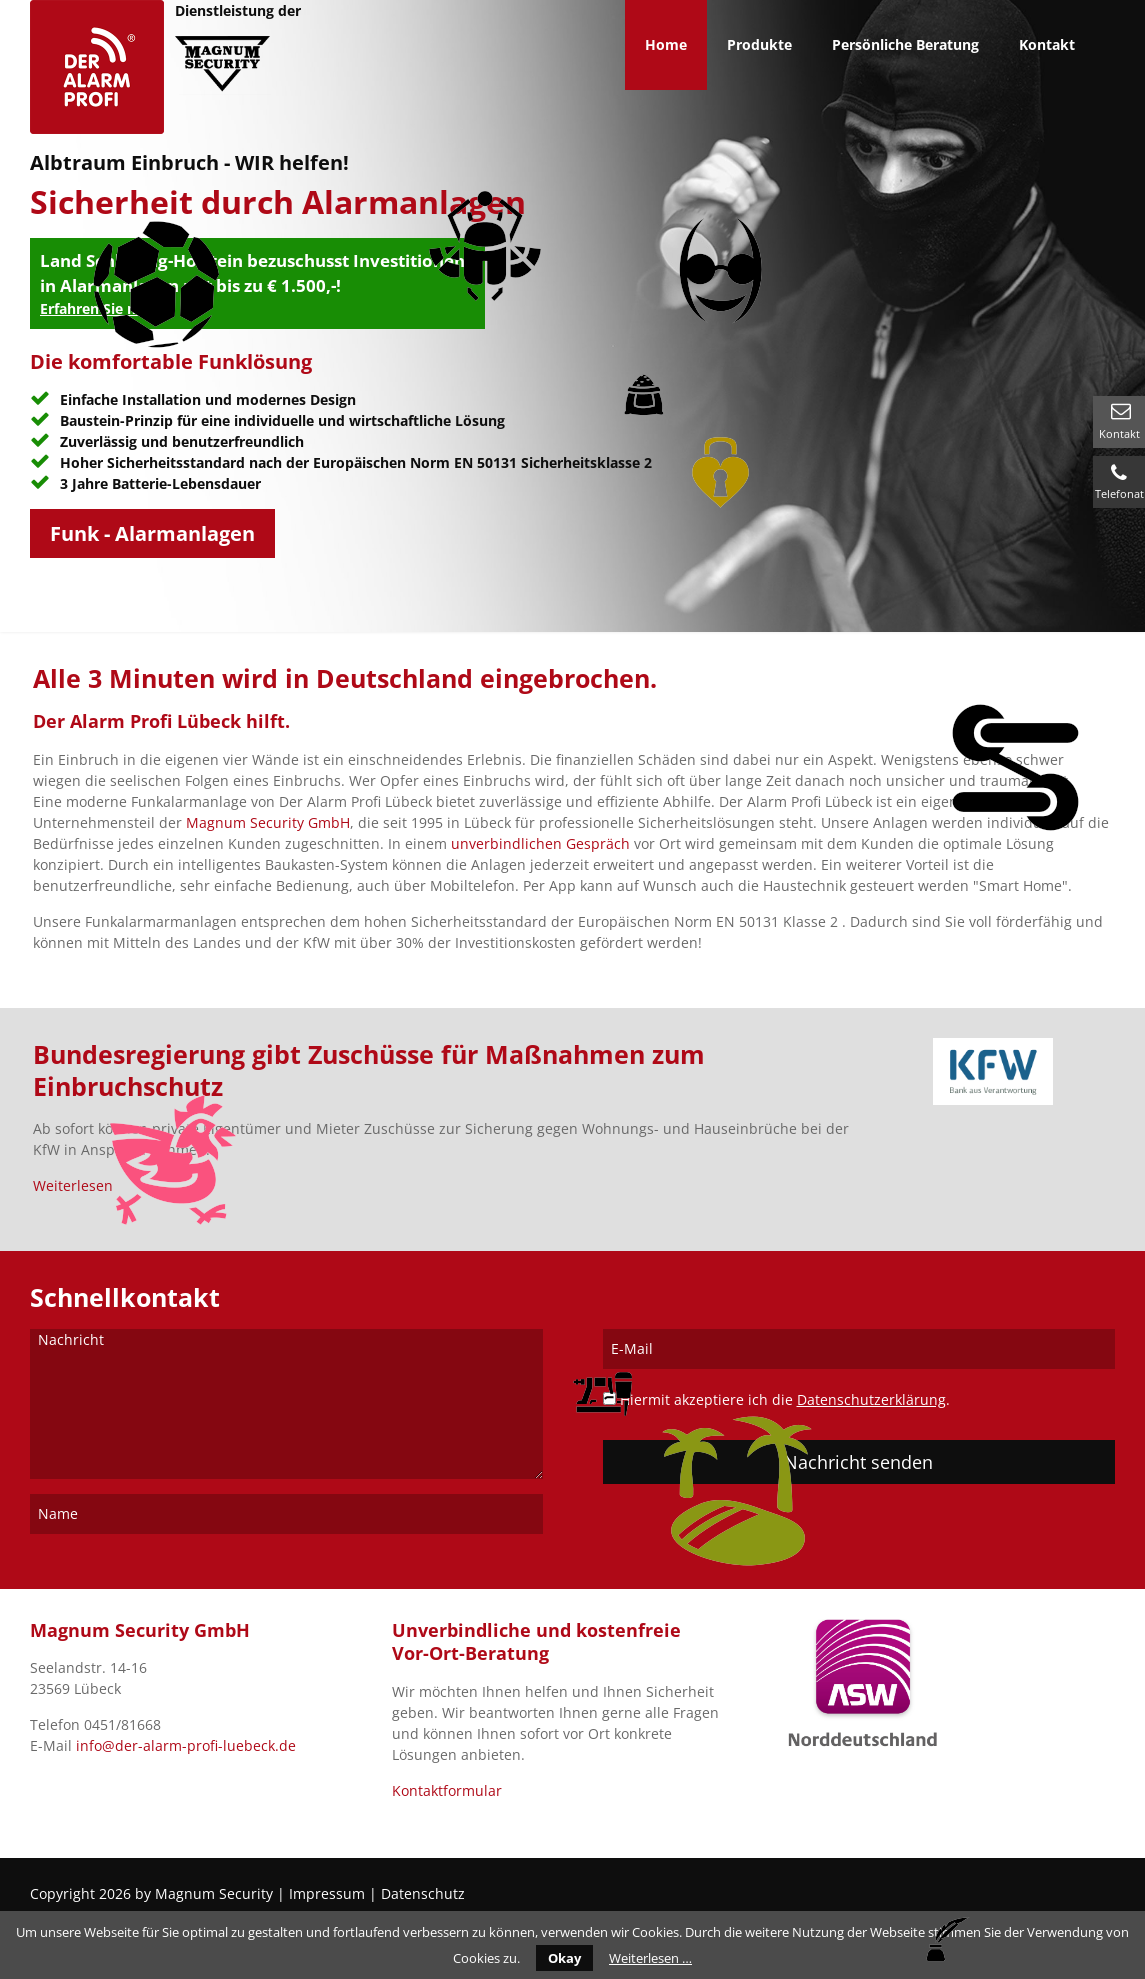 The image size is (1145, 1979). What do you see at coordinates (603, 1394) in the screenshot?
I see `pneumatic stapler tool in a crafting or building game` at bounding box center [603, 1394].